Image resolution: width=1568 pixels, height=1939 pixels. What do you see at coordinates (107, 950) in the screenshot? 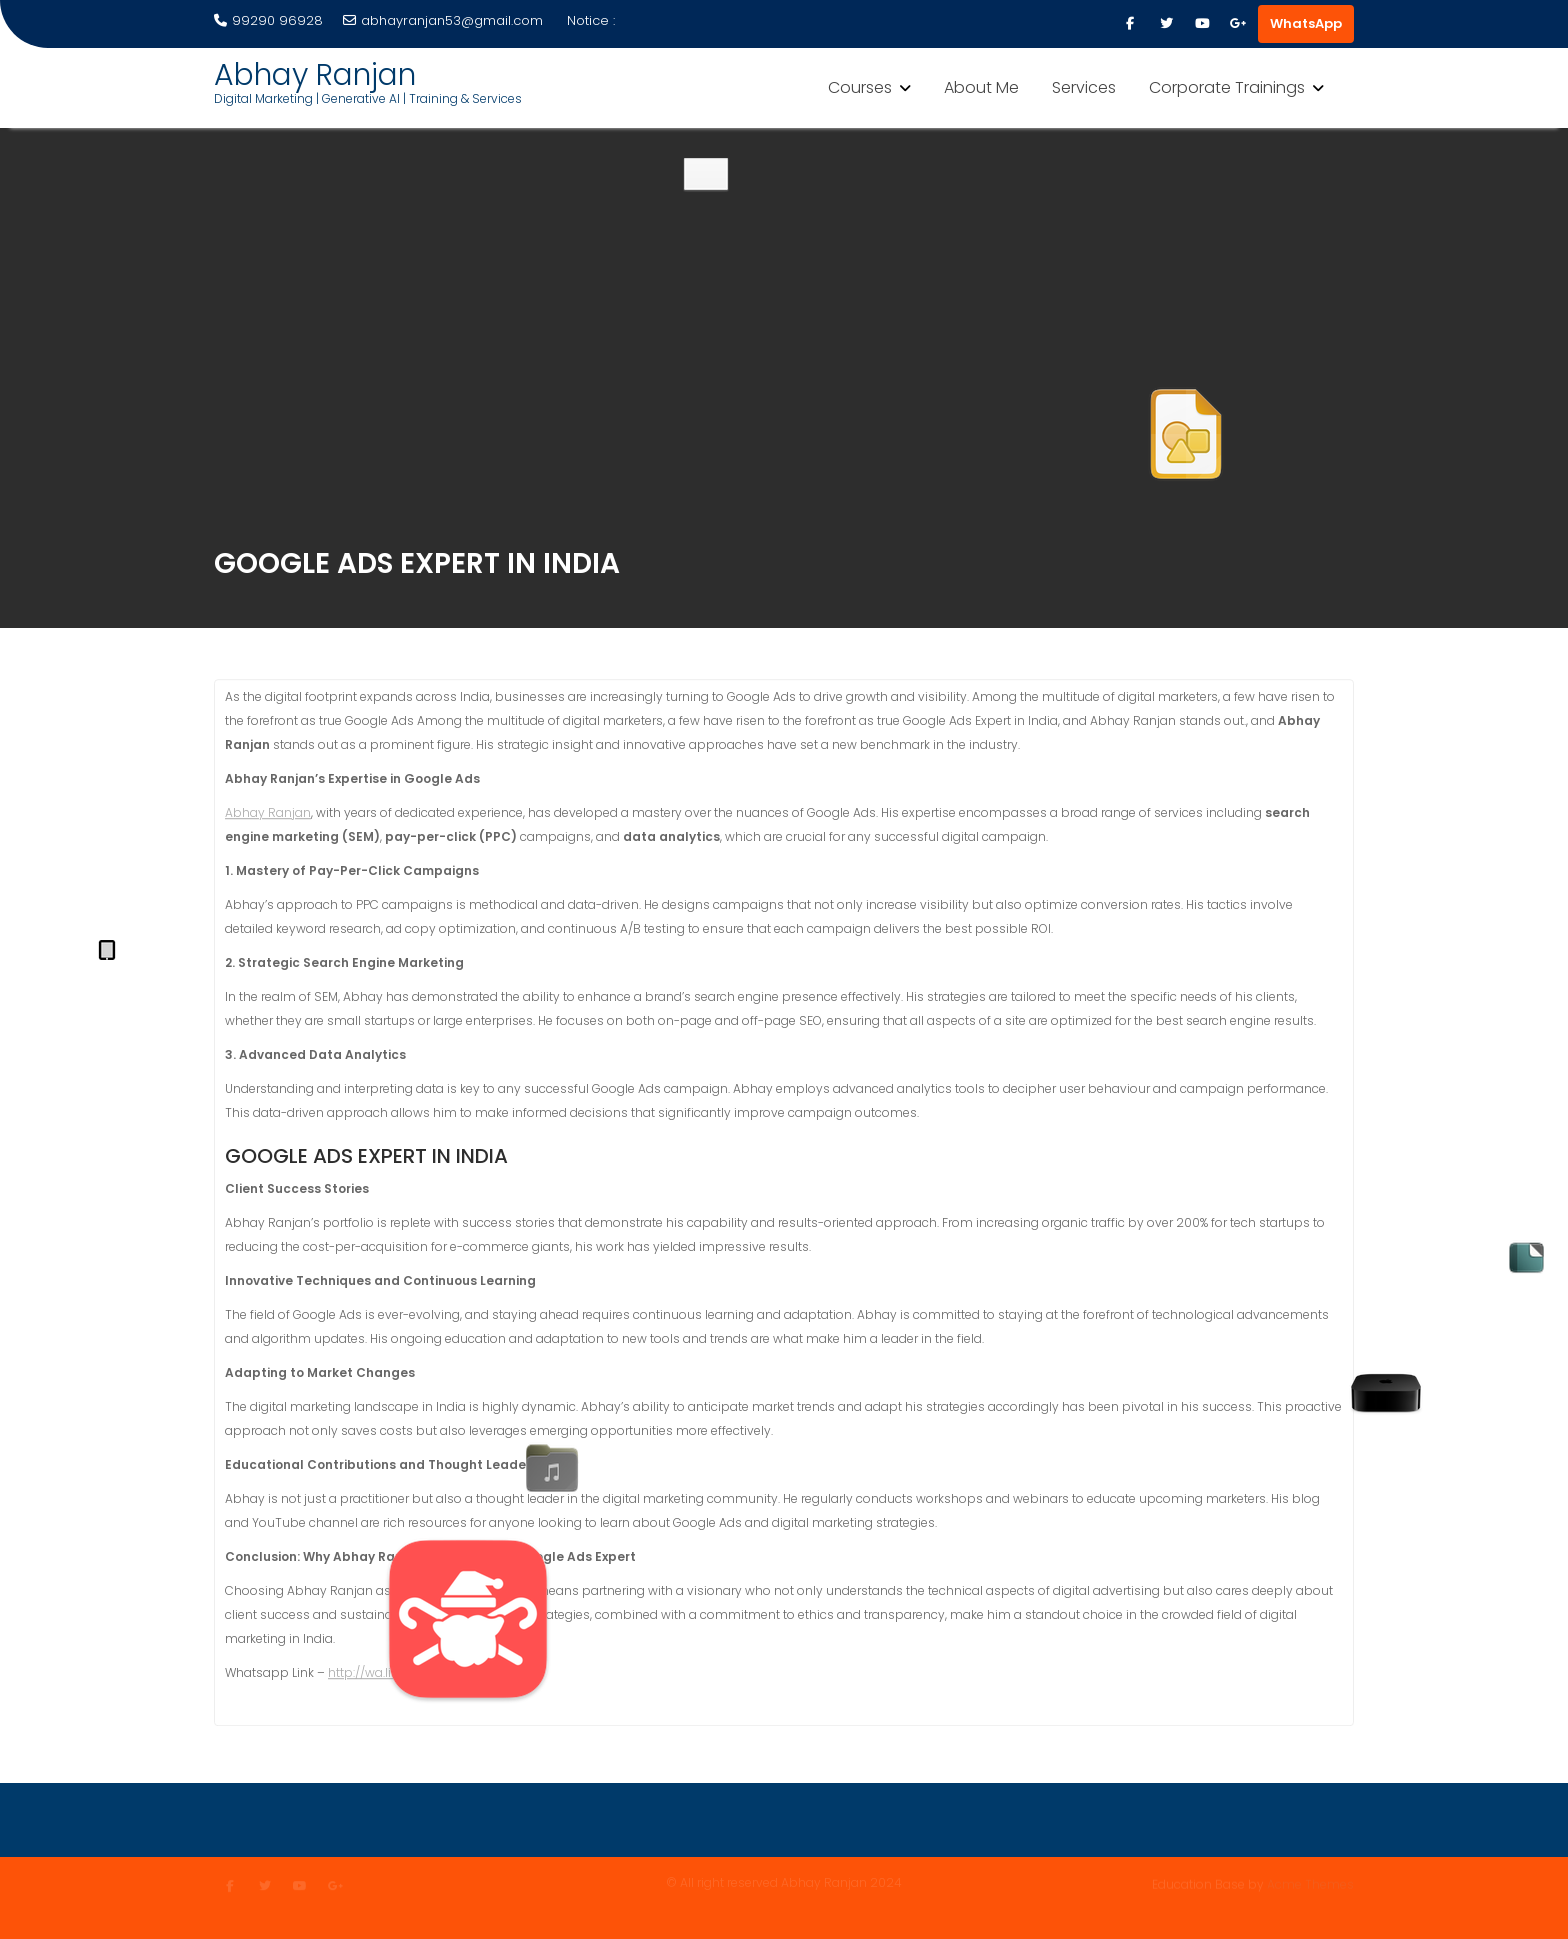
I see `view connected iPad device` at bounding box center [107, 950].